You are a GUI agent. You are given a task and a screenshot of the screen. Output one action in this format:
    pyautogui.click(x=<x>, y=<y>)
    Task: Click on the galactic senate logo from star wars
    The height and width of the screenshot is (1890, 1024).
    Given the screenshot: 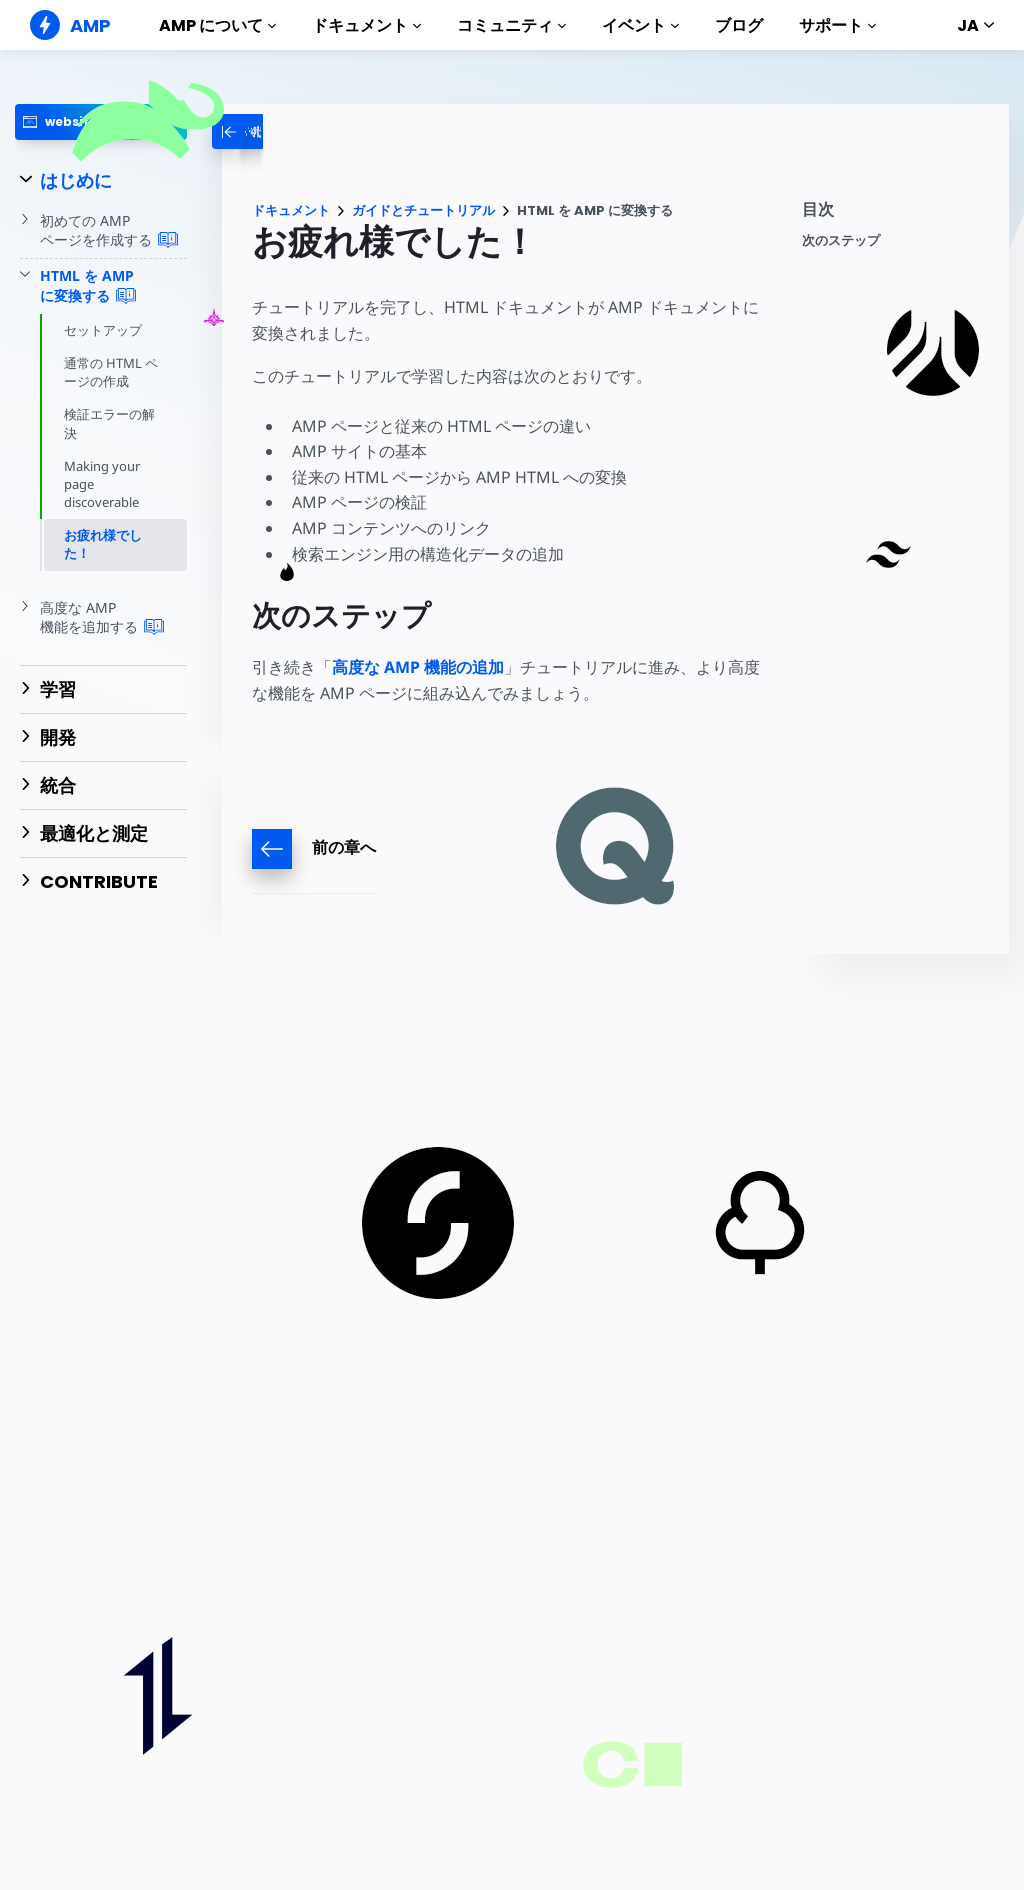 What is the action you would take?
    pyautogui.click(x=214, y=317)
    